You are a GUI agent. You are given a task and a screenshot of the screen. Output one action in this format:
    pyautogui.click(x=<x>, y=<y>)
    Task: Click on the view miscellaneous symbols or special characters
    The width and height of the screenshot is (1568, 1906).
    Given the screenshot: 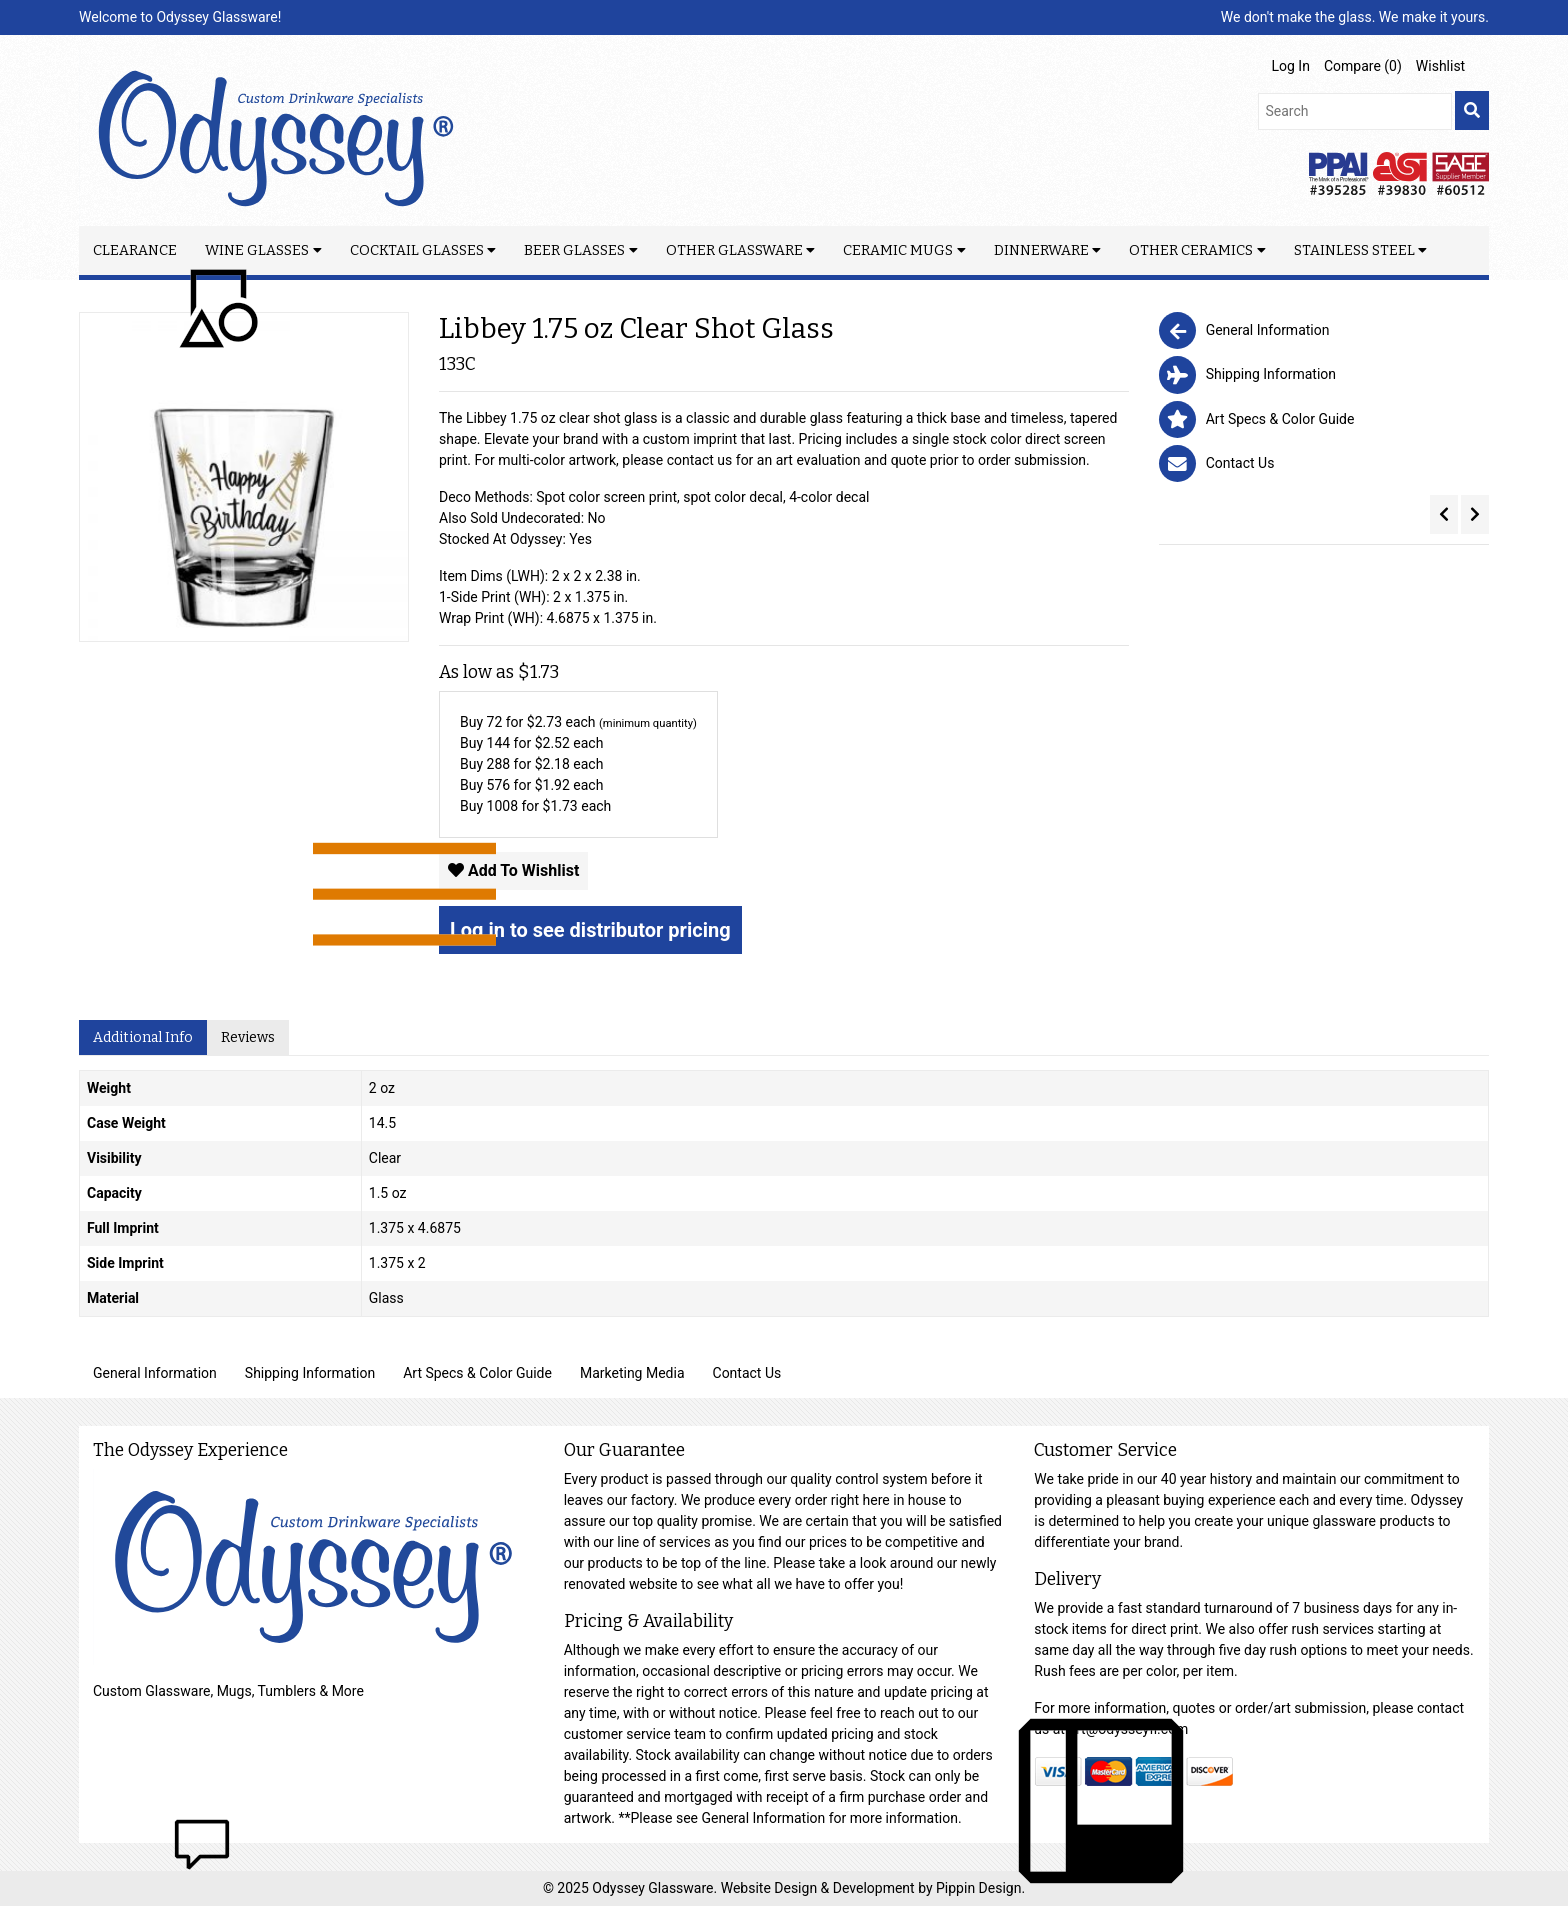 What is the action you would take?
    pyautogui.click(x=218, y=308)
    